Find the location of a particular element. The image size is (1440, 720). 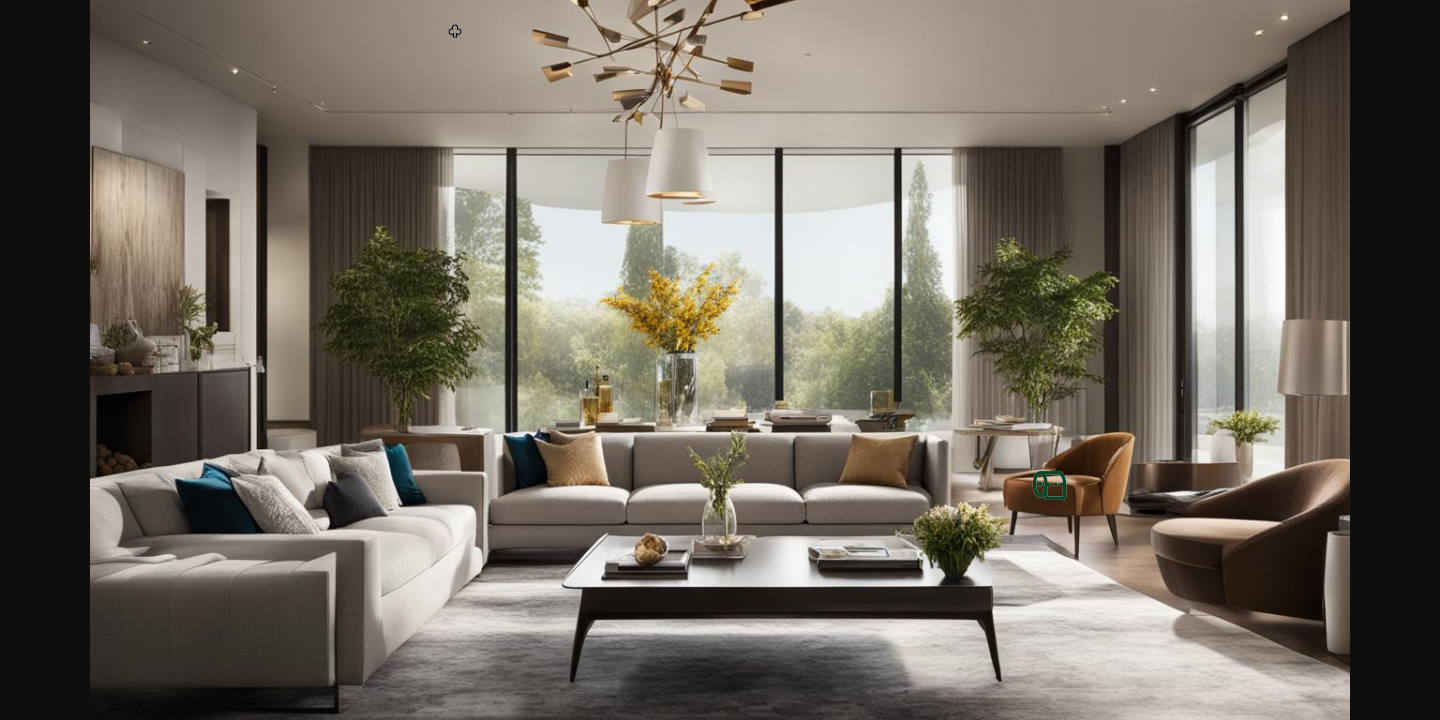

represents the clubs suit in a card game is located at coordinates (455, 31).